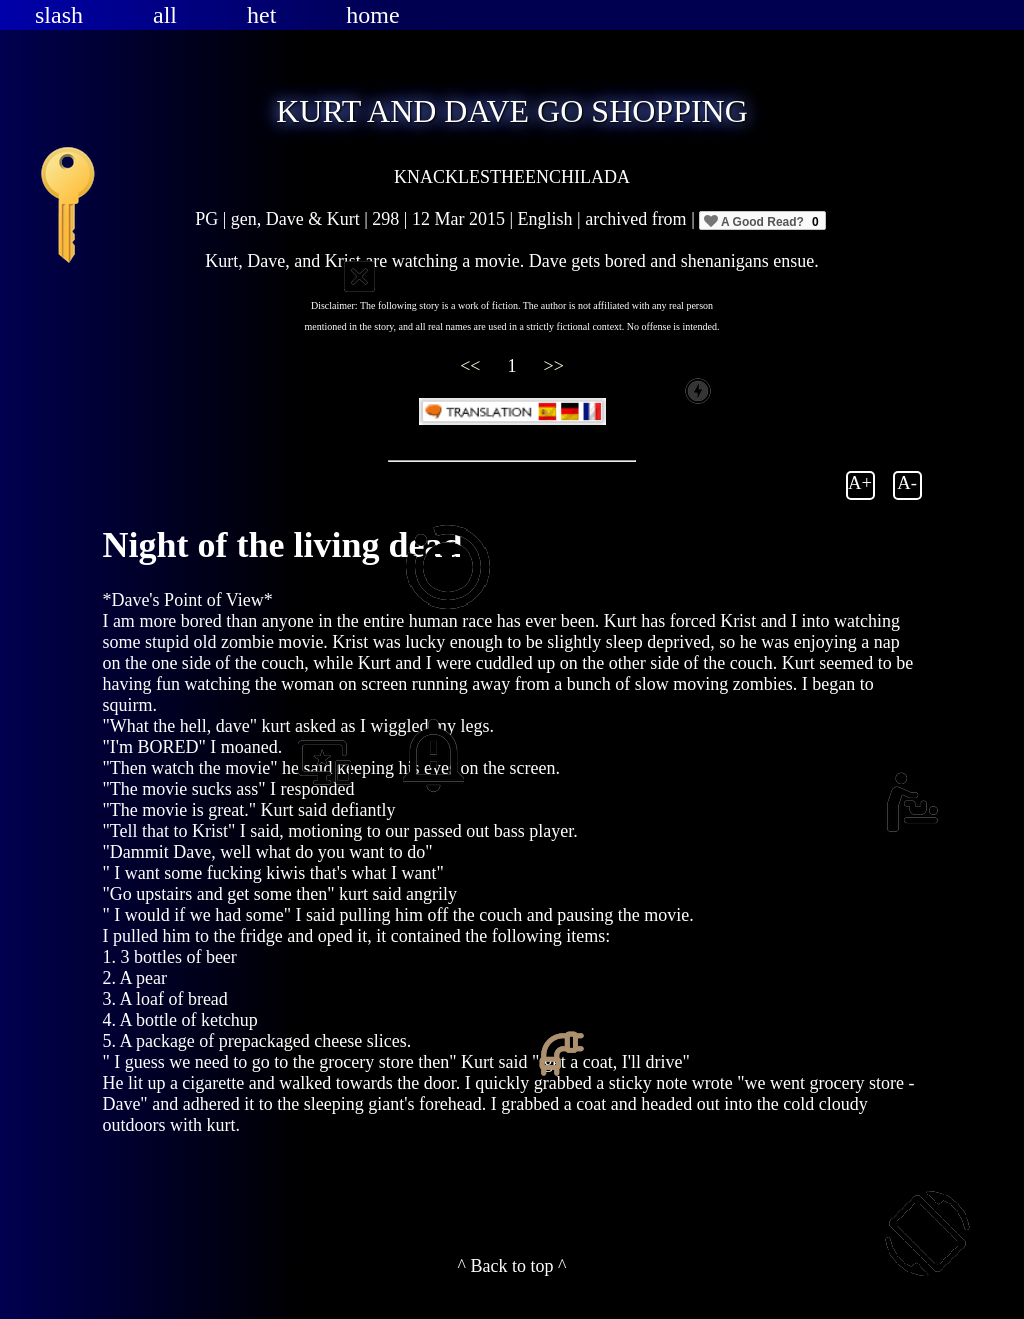 This screenshot has width=1024, height=1319. What do you see at coordinates (324, 762) in the screenshot?
I see `view important or starred devices` at bounding box center [324, 762].